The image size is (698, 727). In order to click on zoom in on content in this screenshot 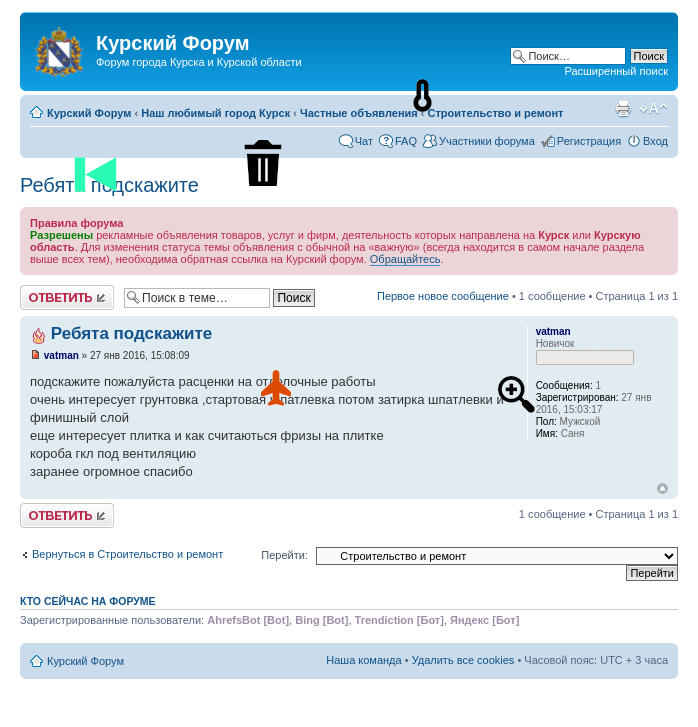, I will do `click(517, 395)`.